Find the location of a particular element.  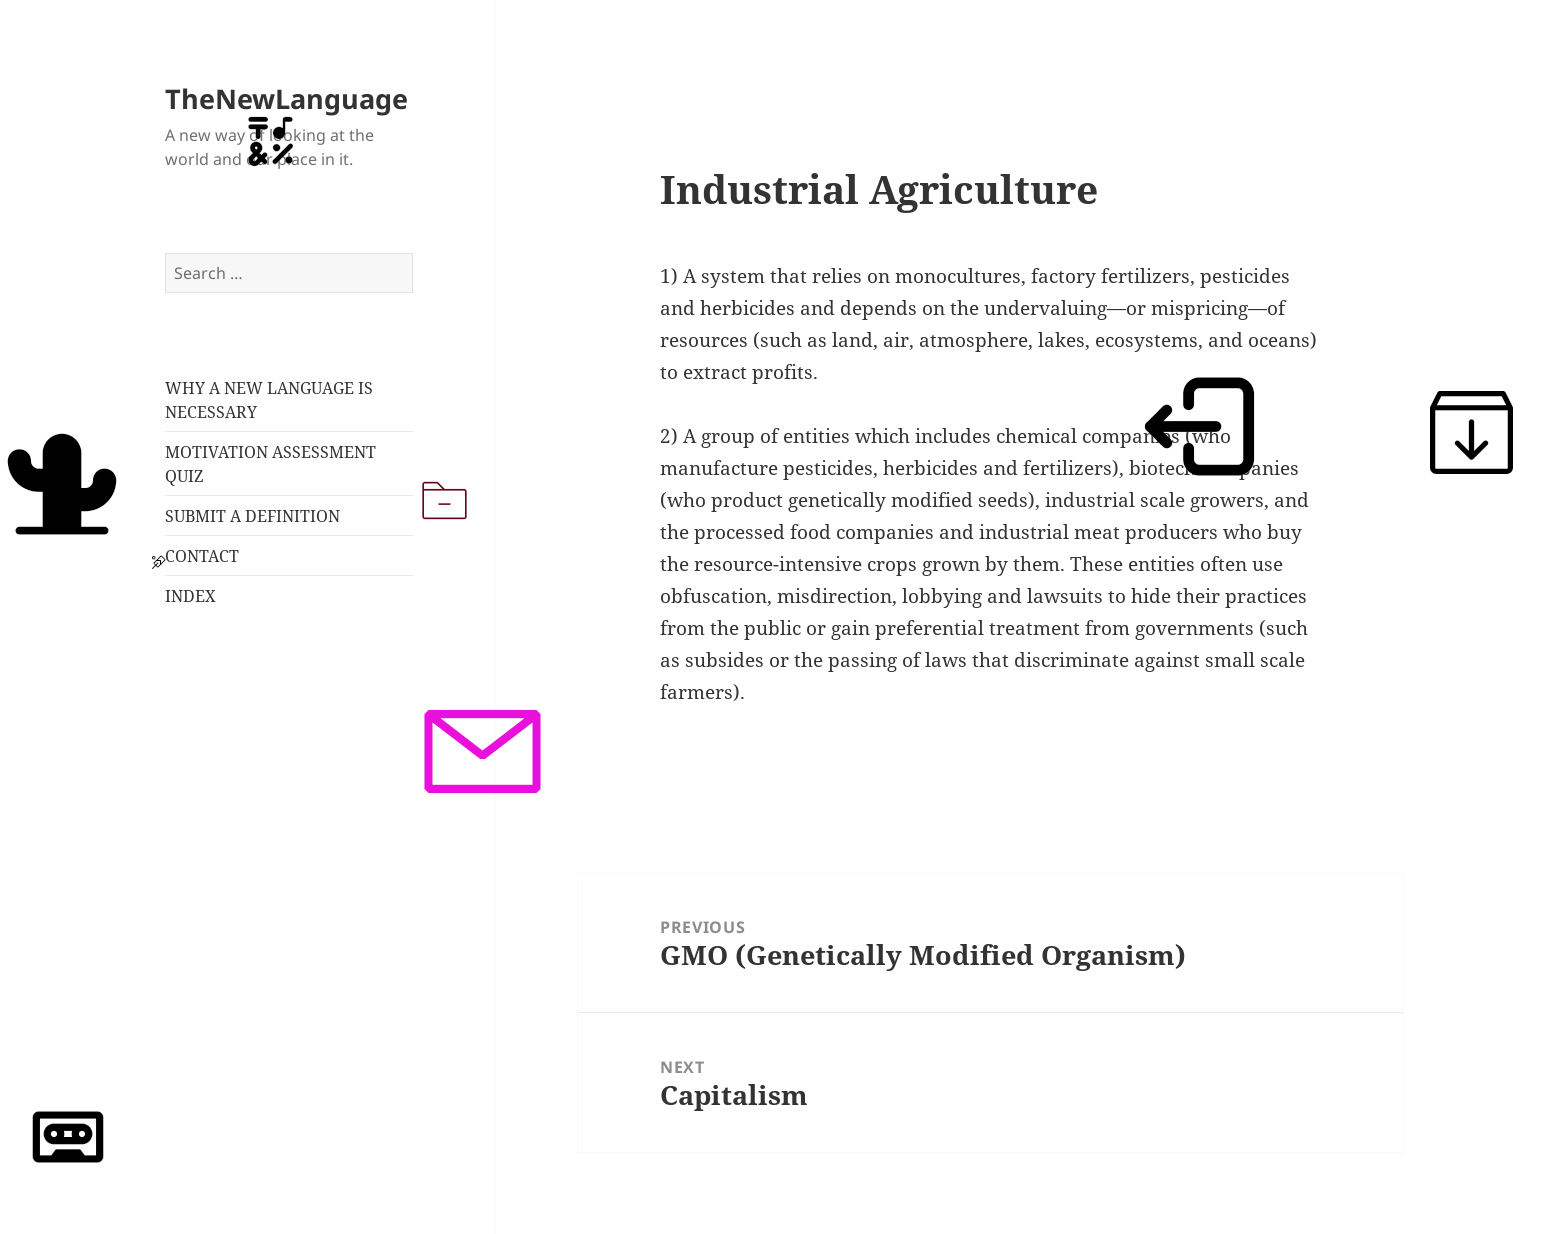

remove a file from this folder is located at coordinates (444, 500).